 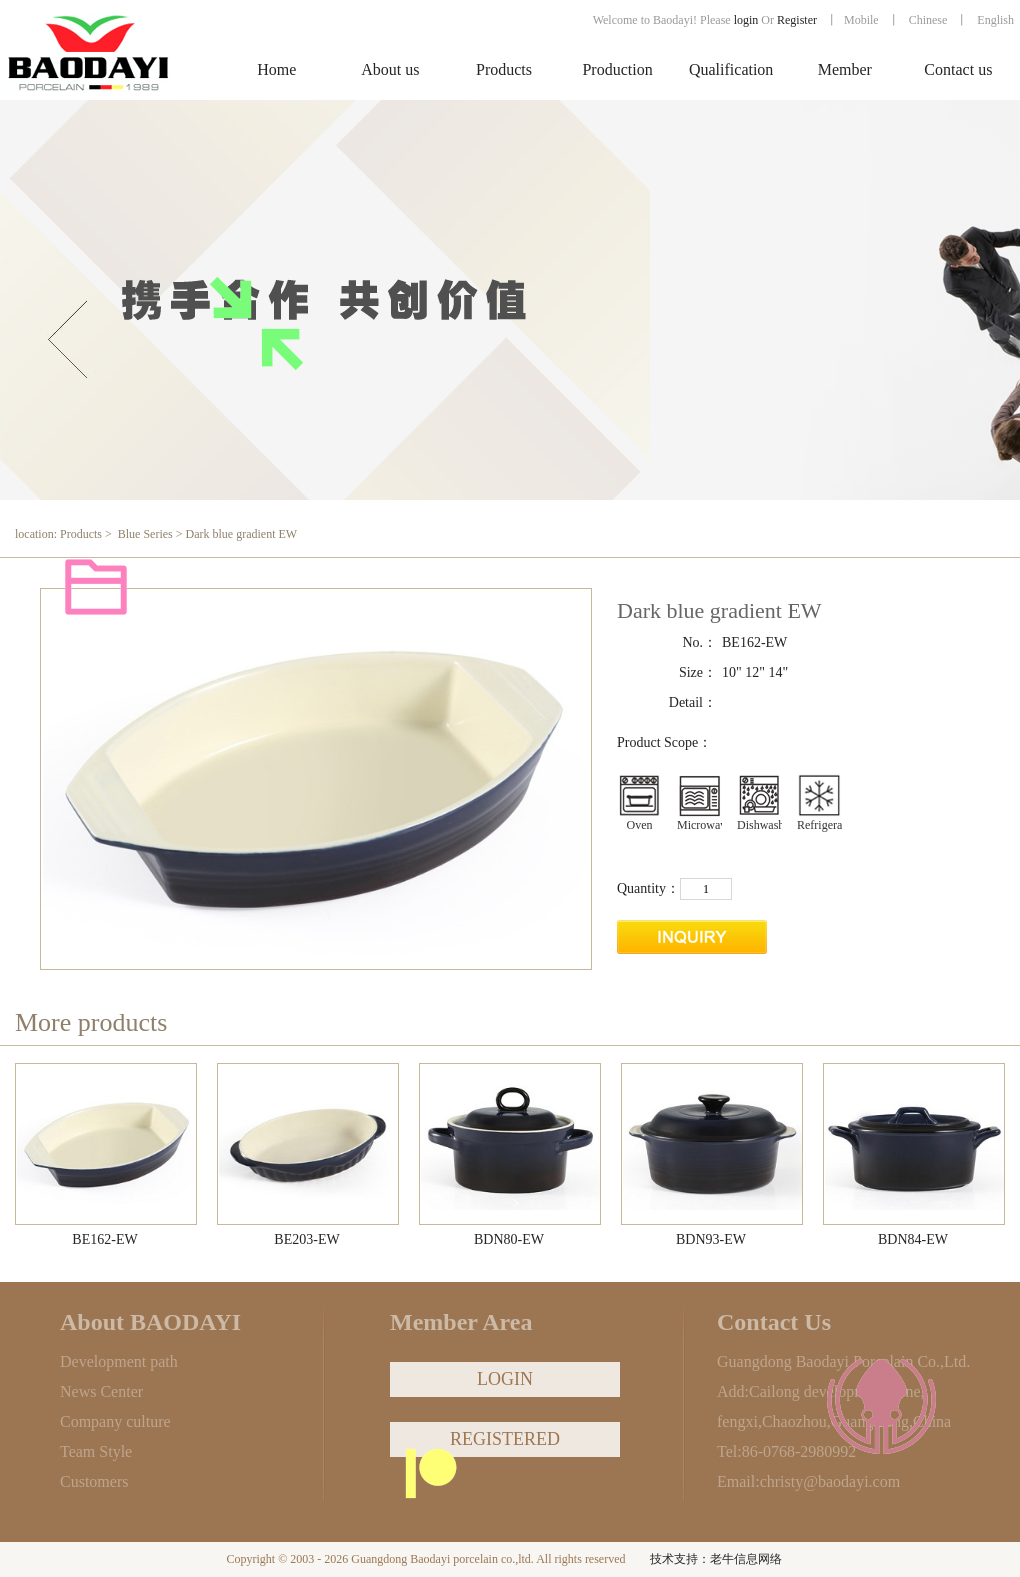 I want to click on link to patreon profile or page, so click(x=430, y=1473).